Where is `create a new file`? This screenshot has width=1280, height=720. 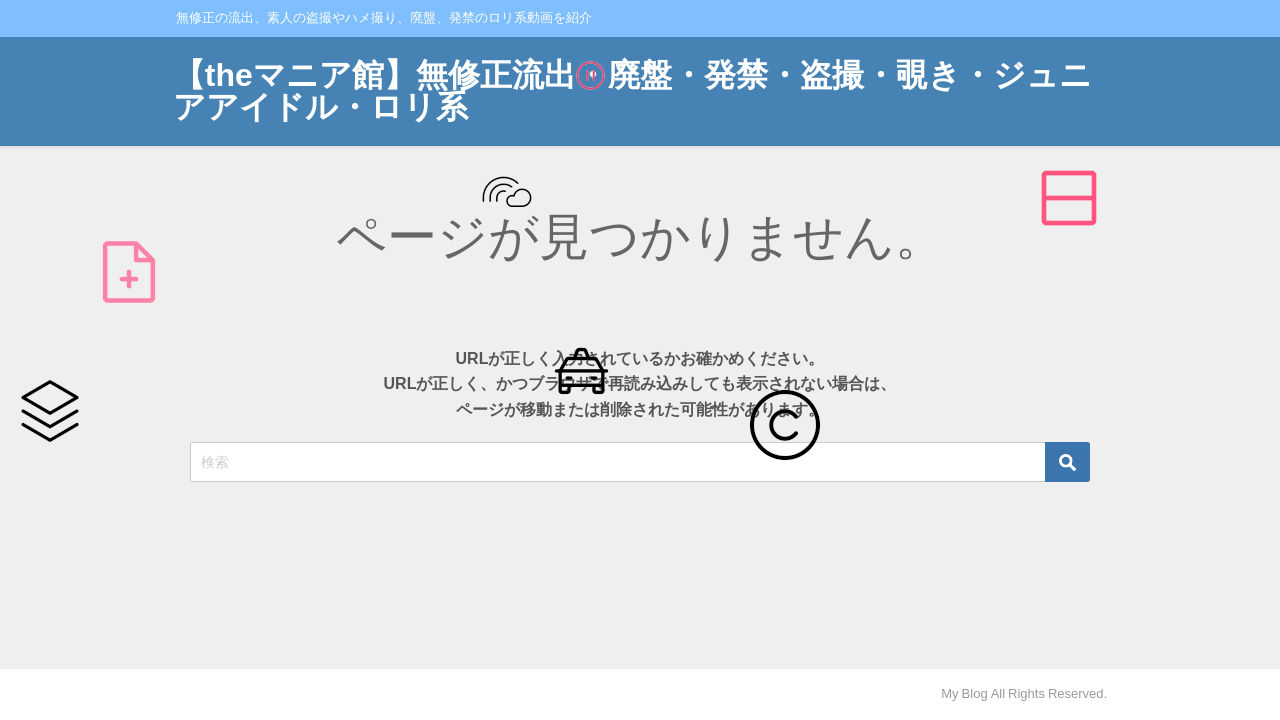 create a new file is located at coordinates (129, 272).